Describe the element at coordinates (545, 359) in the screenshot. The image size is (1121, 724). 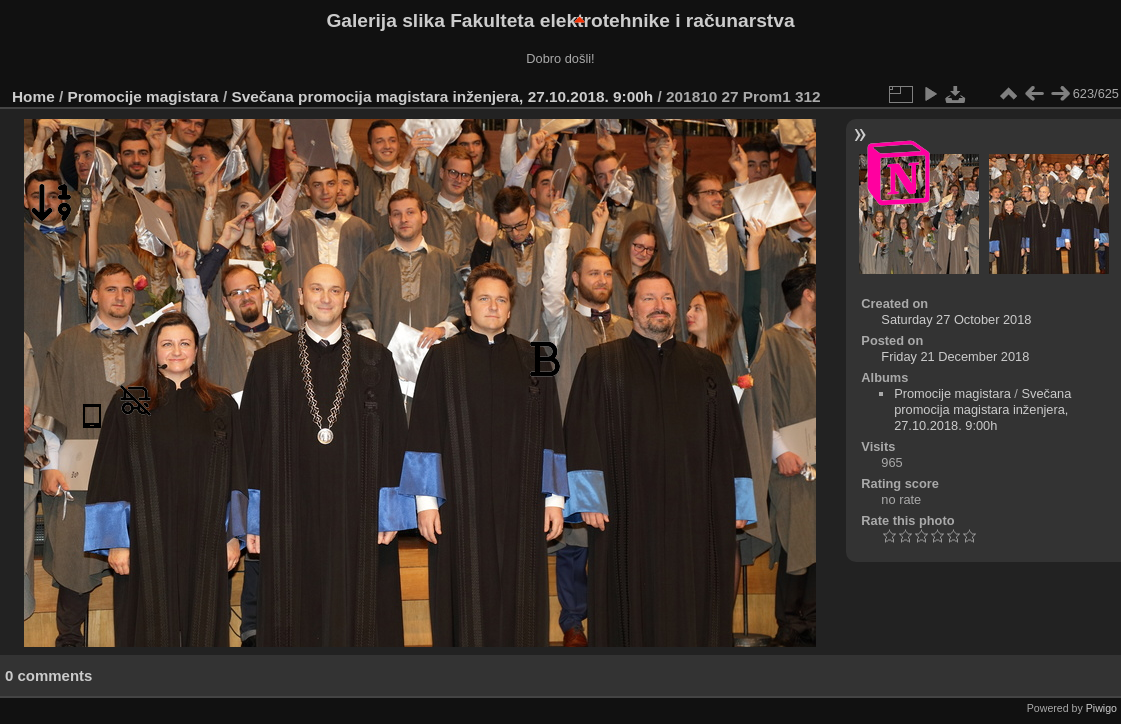
I see `apply bold formatting to selected text` at that location.